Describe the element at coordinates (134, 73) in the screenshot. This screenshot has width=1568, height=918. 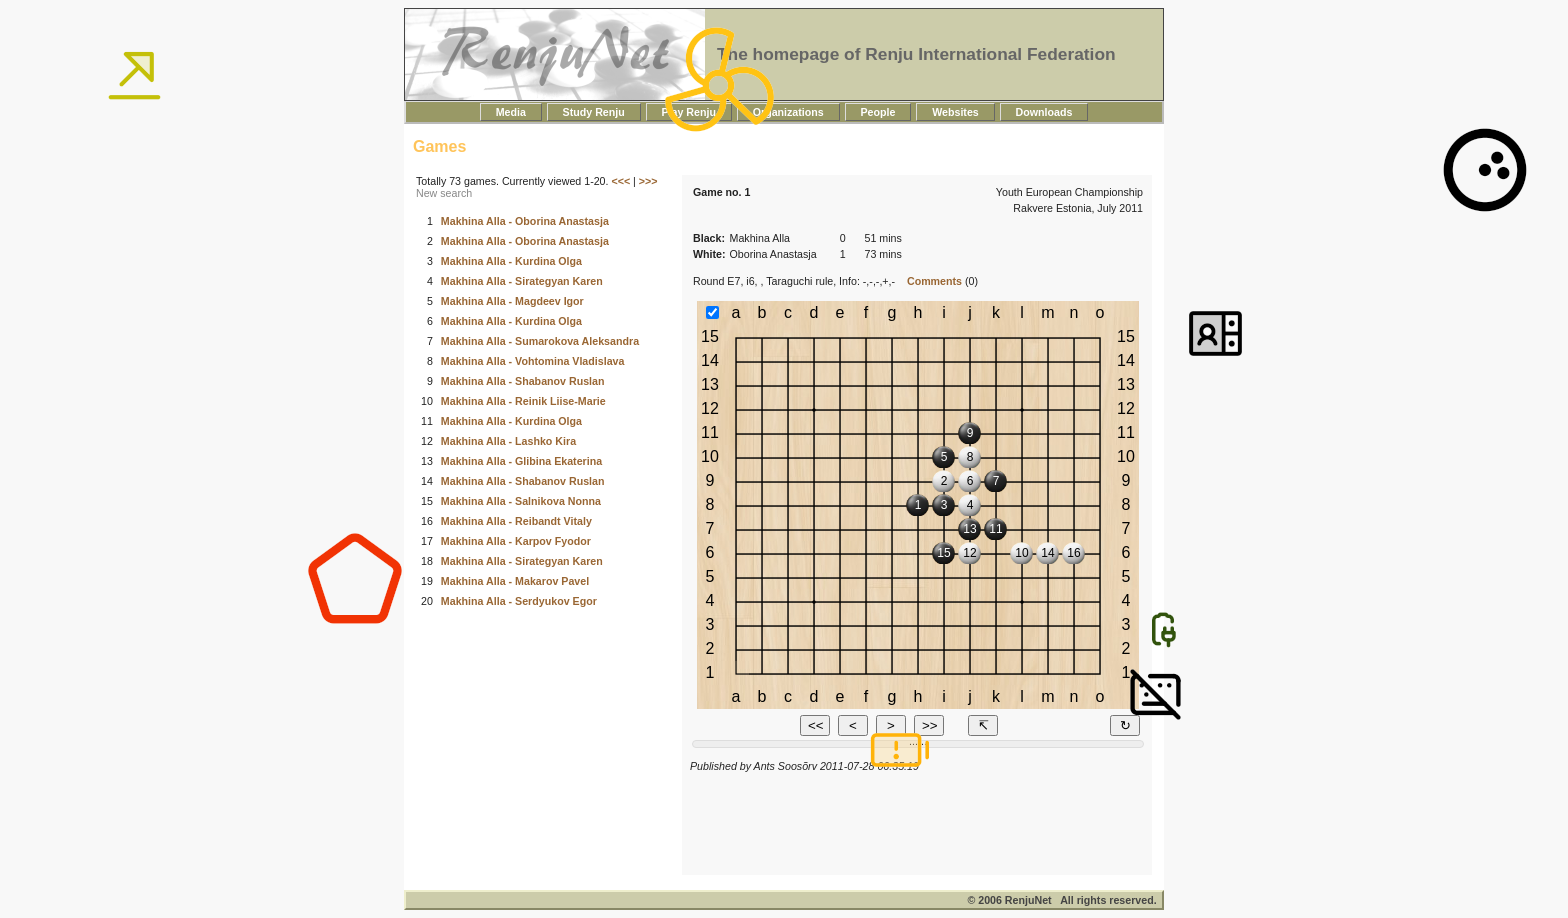
I see `open link in new window or tab` at that location.